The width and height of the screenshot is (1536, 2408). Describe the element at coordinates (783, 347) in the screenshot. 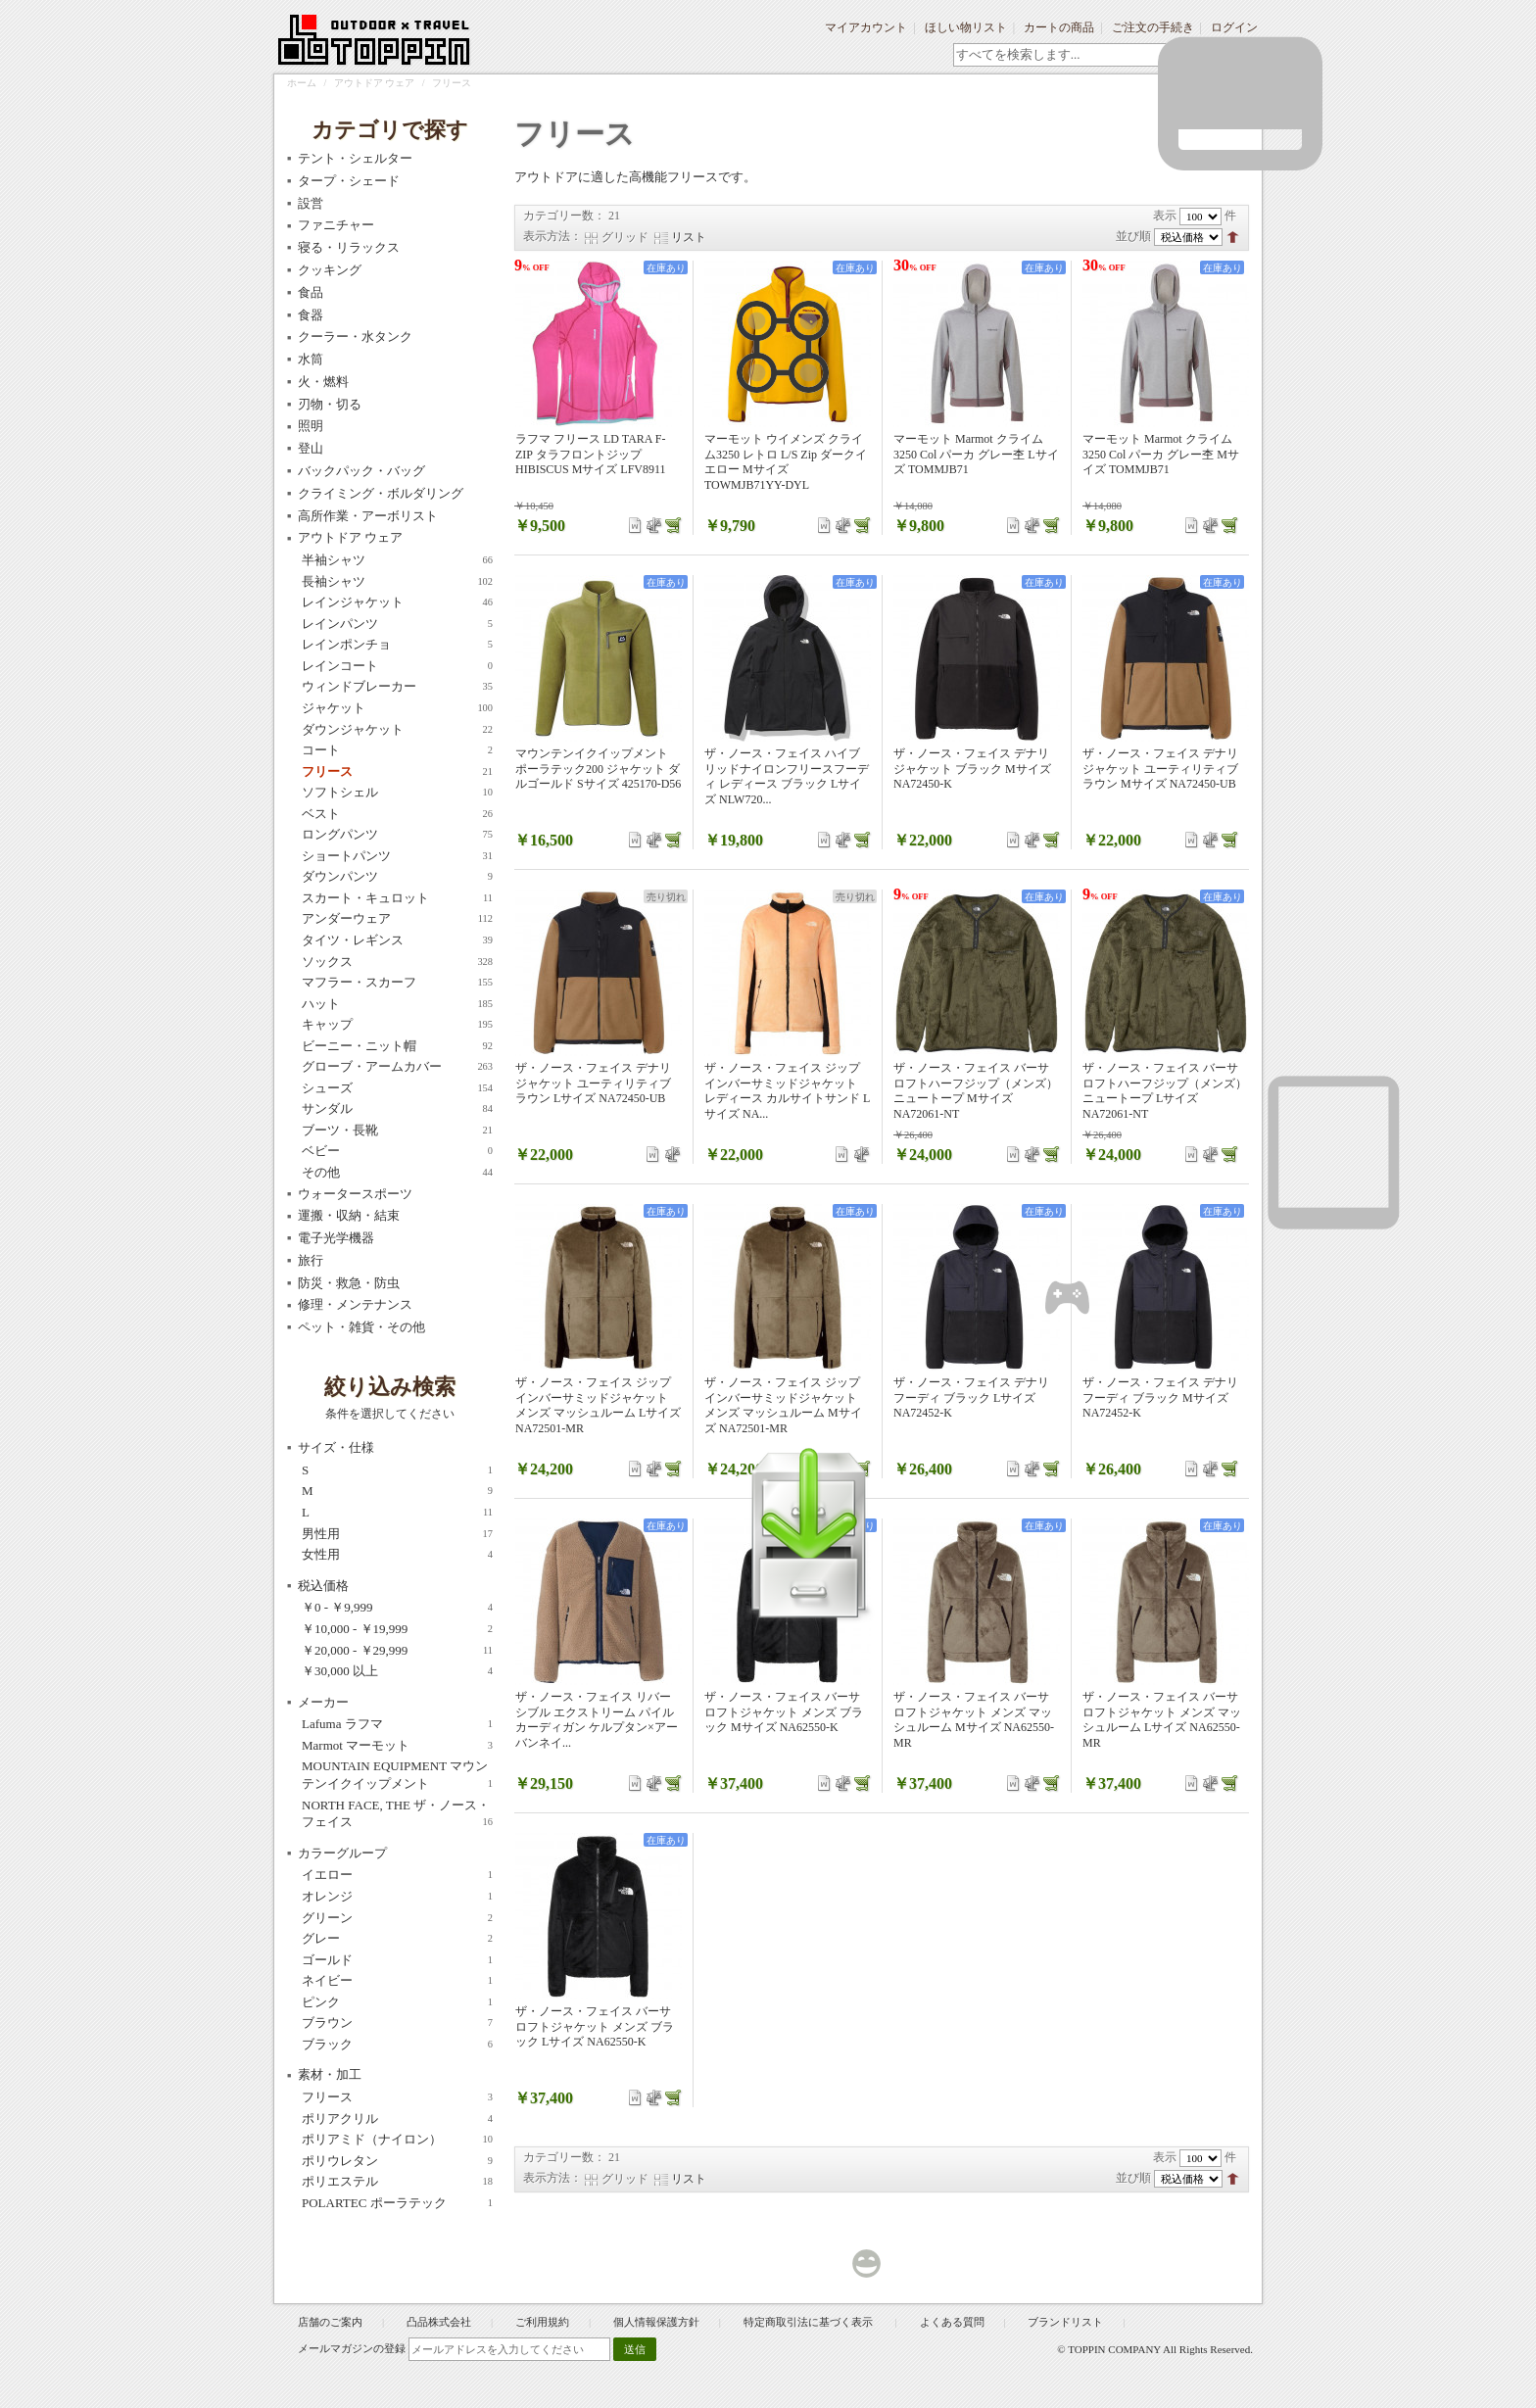

I see `configure hot corners behavior` at that location.